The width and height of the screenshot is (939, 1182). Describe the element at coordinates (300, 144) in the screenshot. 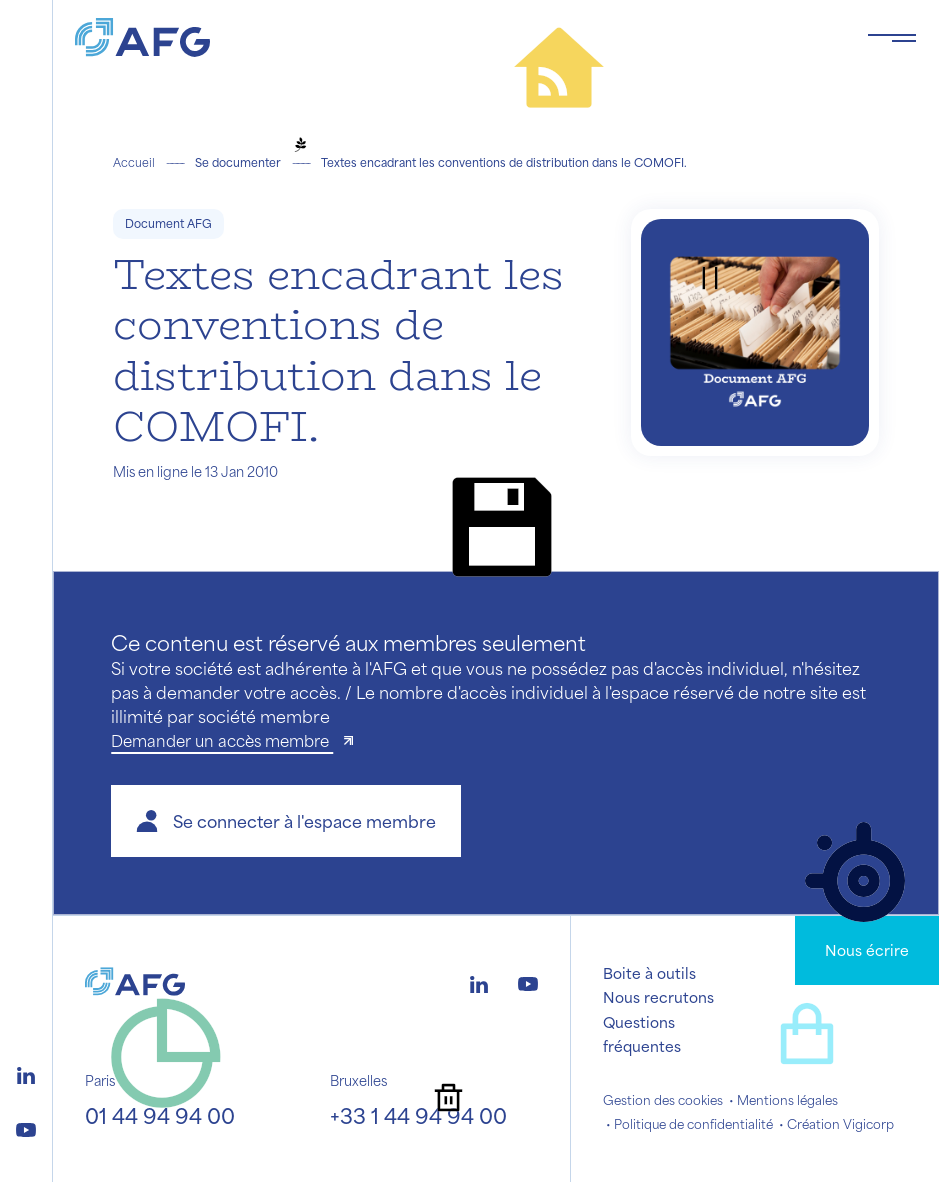

I see `pagelines brand logo` at that location.